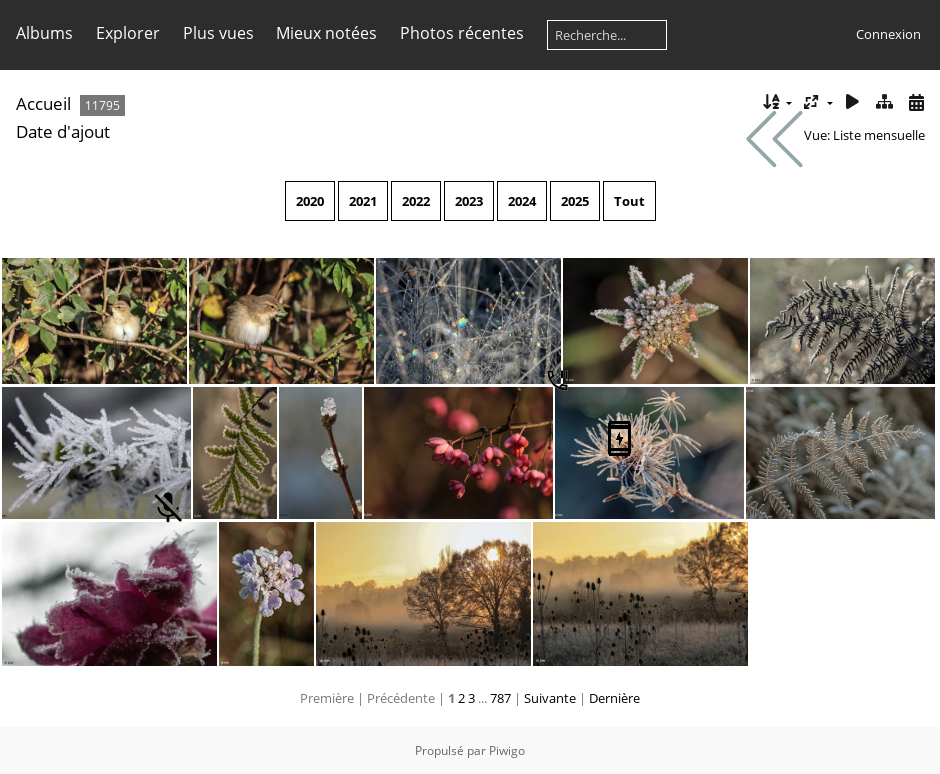 The height and width of the screenshot is (774, 940). I want to click on mute your microphone, so click(168, 508).